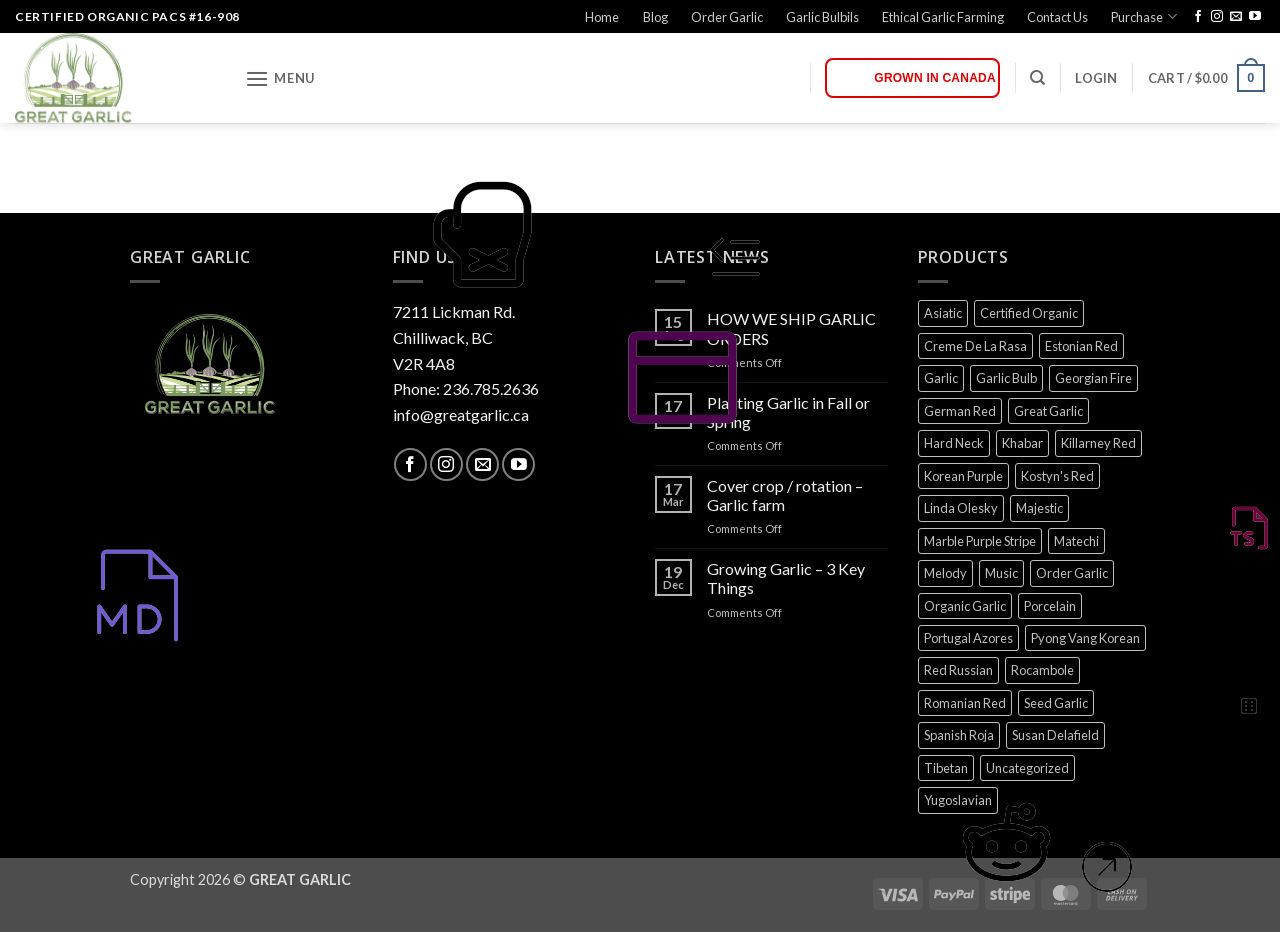 The image size is (1280, 932). Describe the element at coordinates (1107, 867) in the screenshot. I see `open link in new tab or window` at that location.